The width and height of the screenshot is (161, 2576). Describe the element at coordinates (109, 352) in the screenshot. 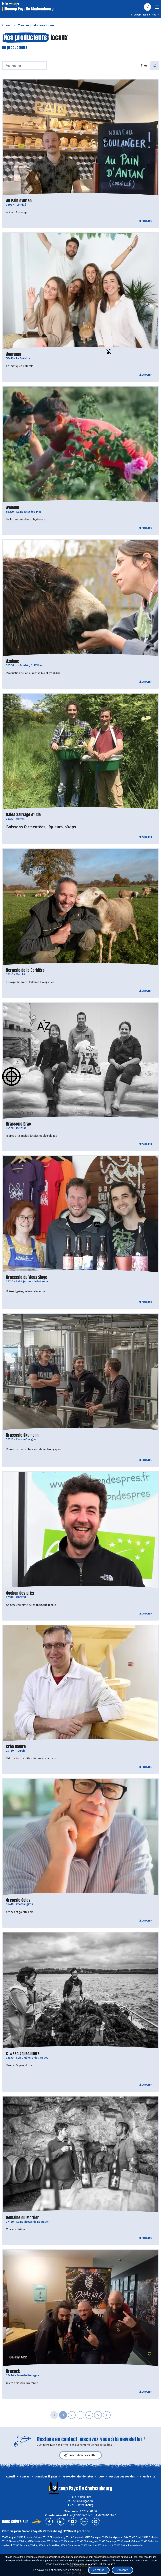

I see `mute or disable music playback` at that location.